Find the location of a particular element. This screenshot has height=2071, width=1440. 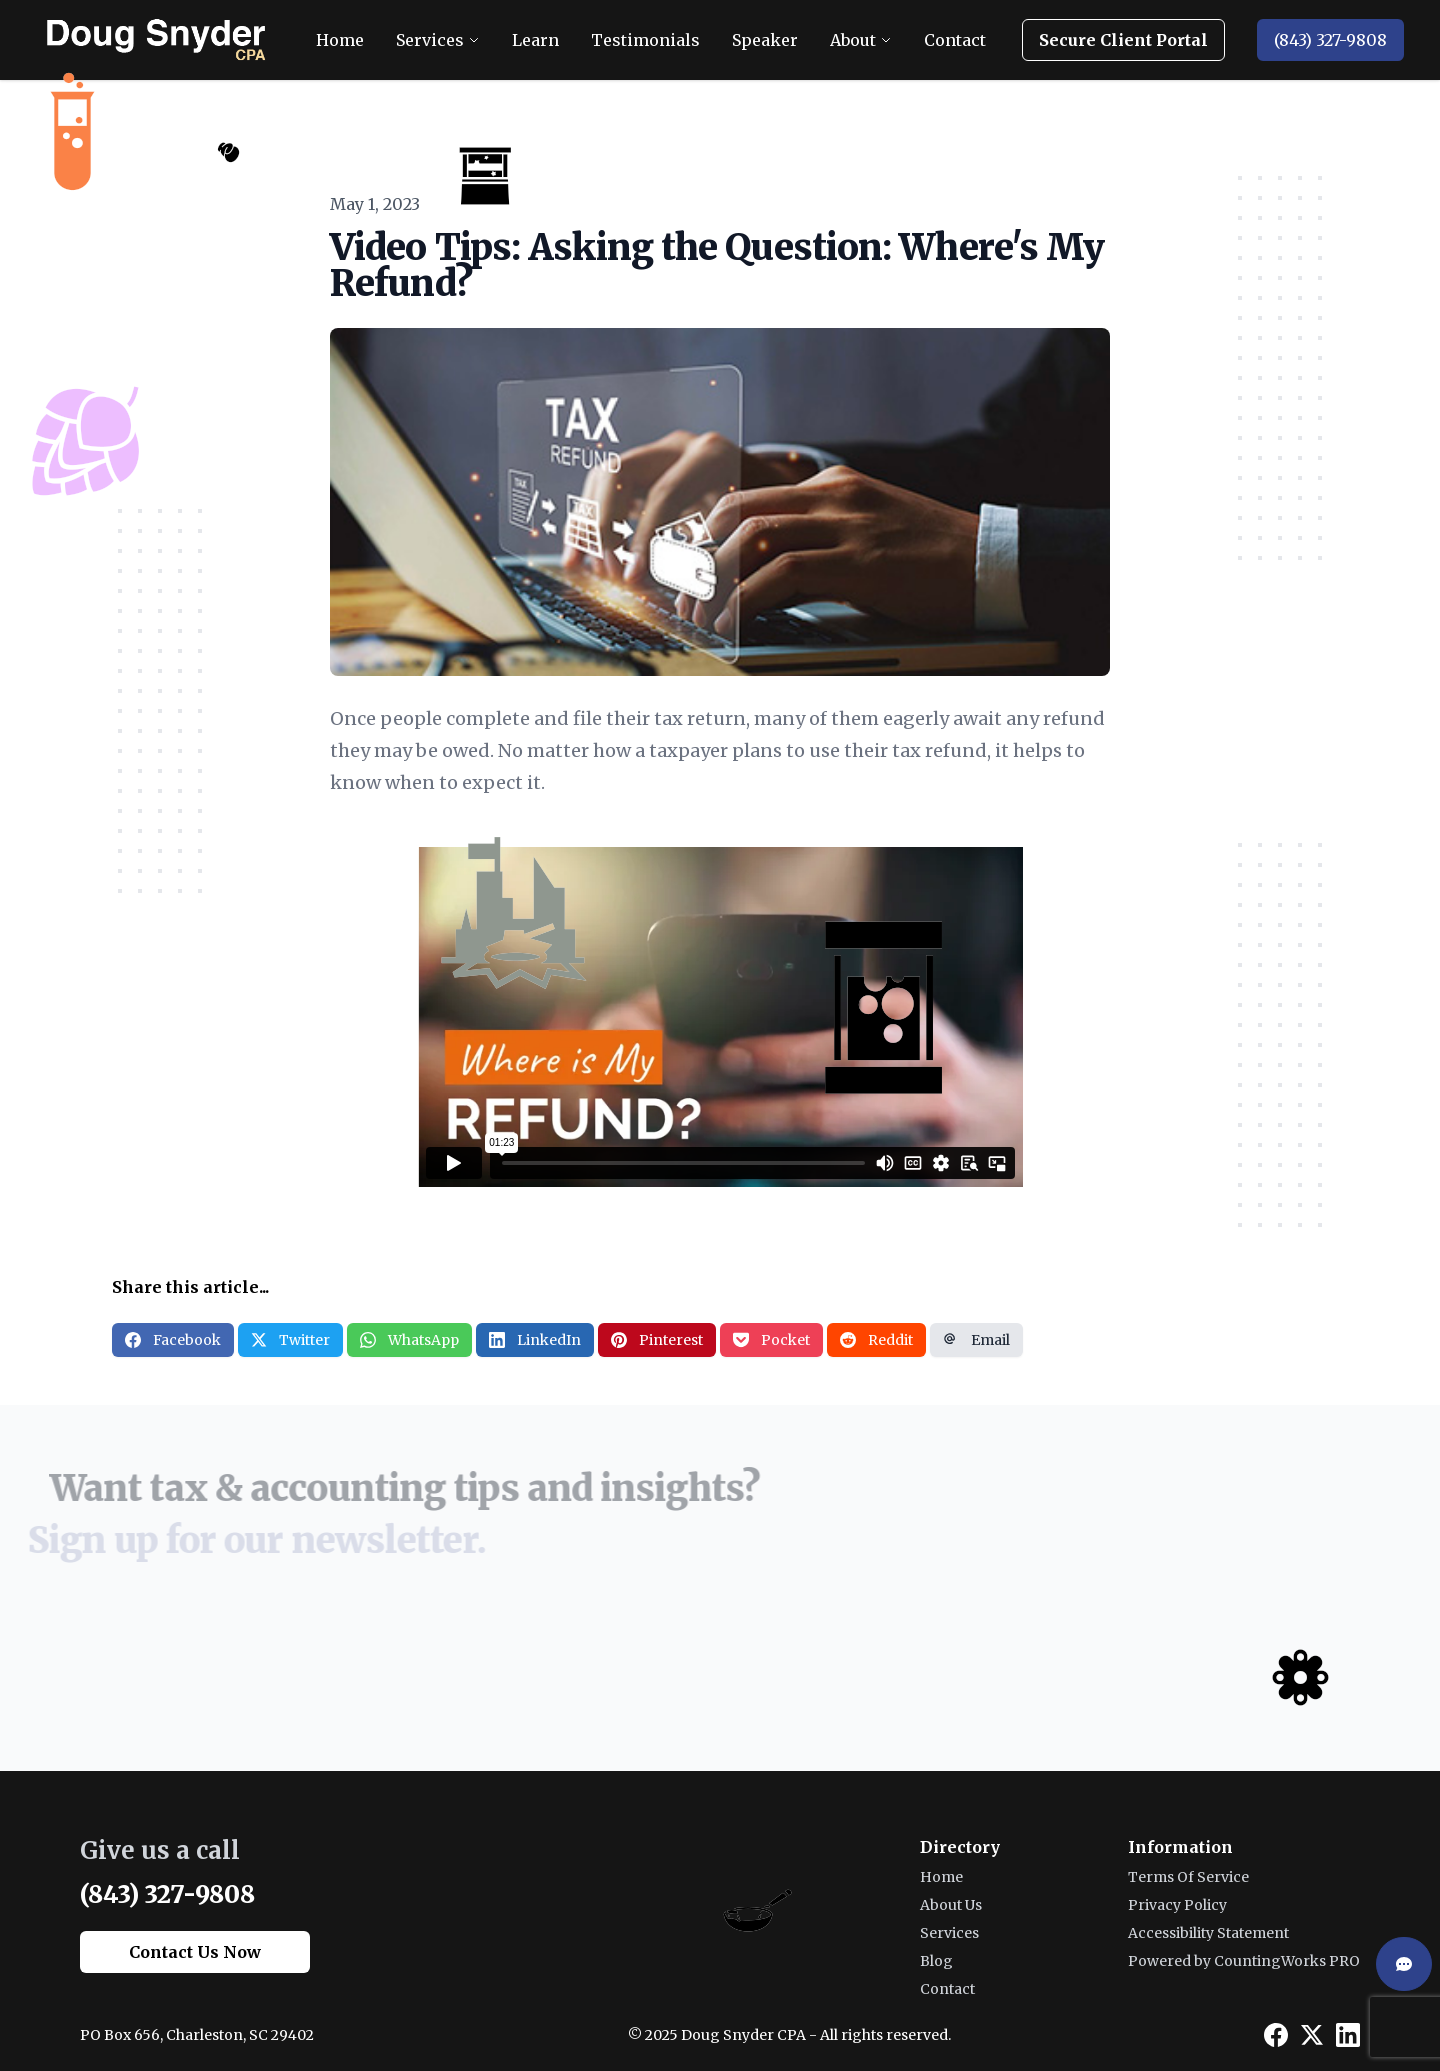

capture or claim a territory is located at coordinates (514, 913).